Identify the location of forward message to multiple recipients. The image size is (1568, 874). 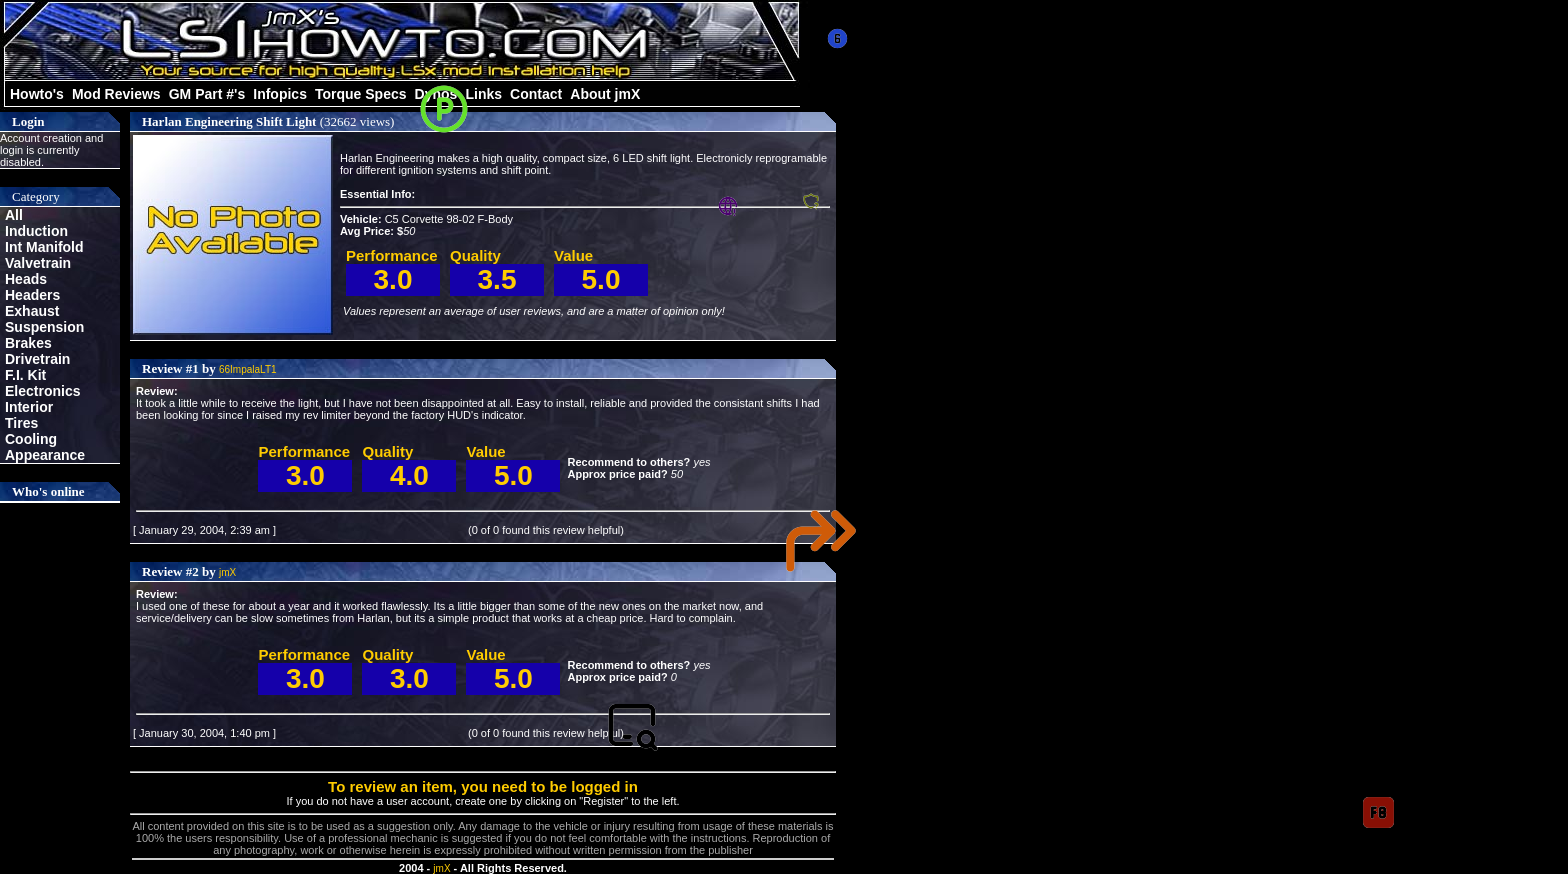
(823, 543).